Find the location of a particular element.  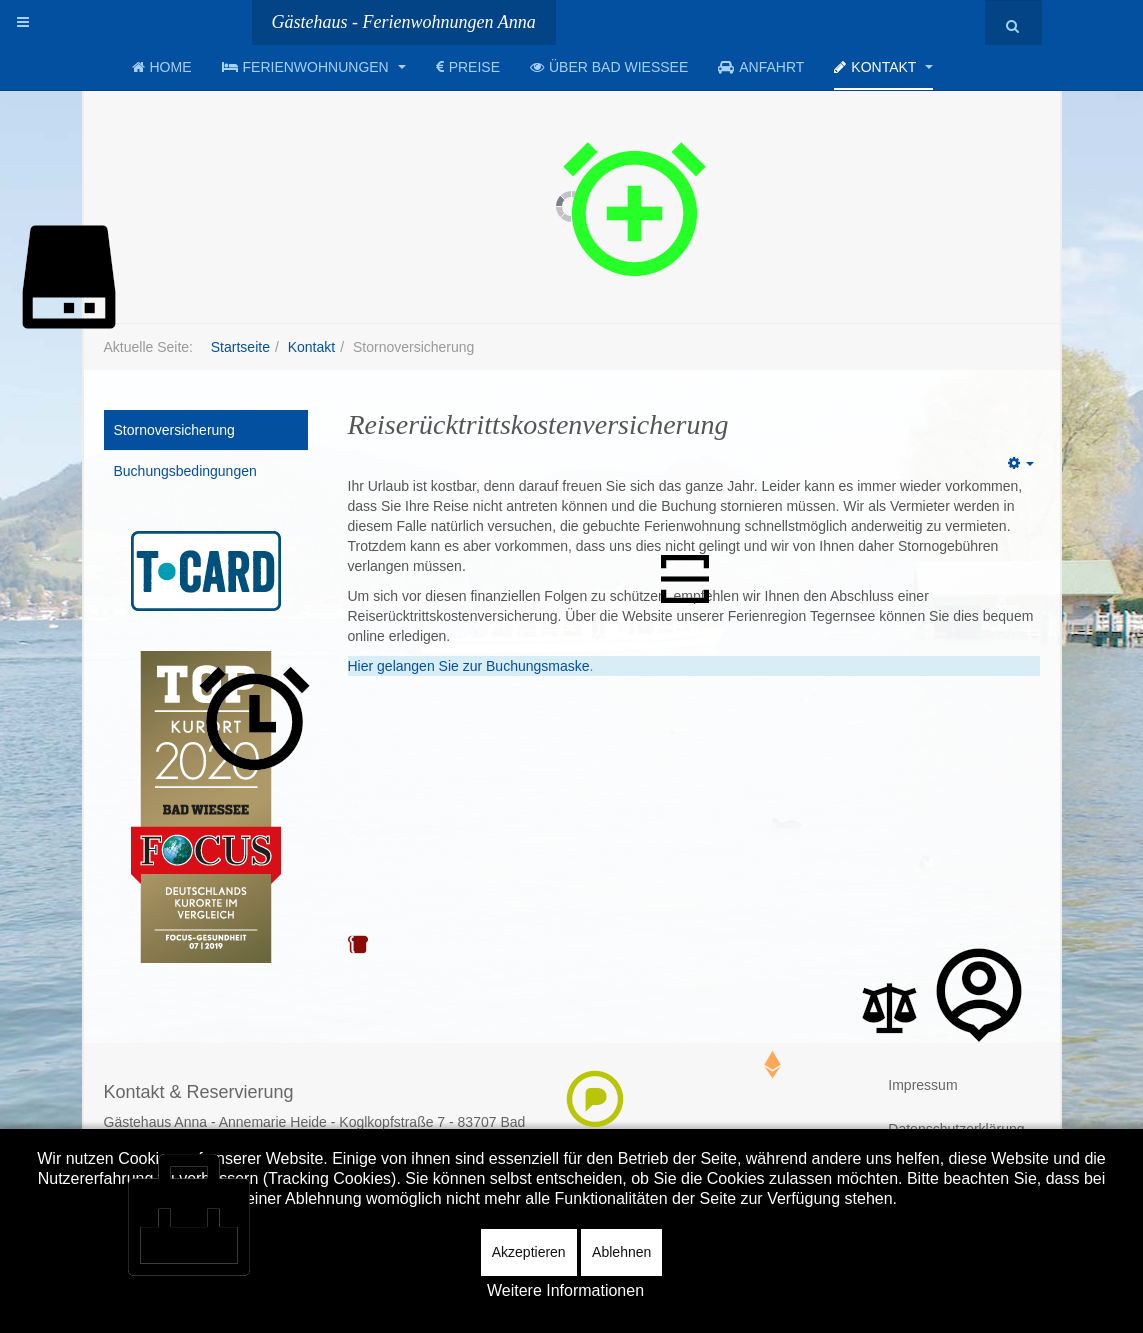

access work or business documents is located at coordinates (189, 1221).